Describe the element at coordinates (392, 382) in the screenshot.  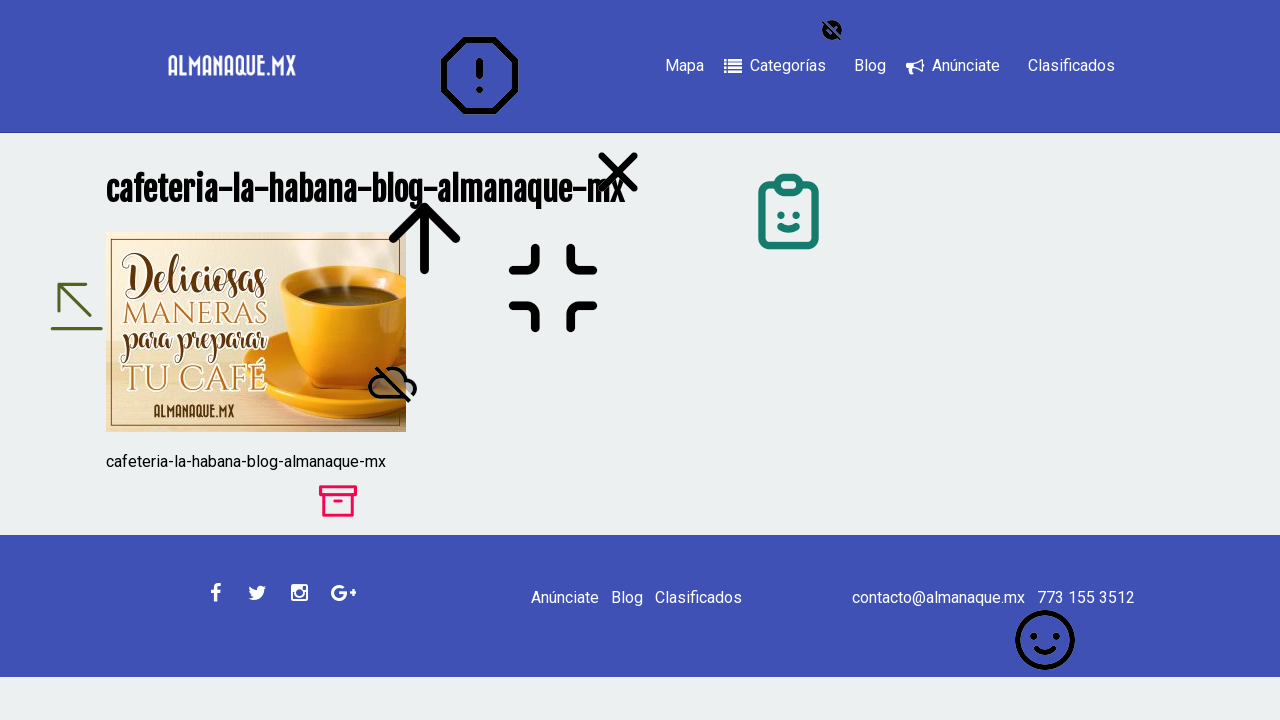
I see `indicates no cloud connection available` at that location.